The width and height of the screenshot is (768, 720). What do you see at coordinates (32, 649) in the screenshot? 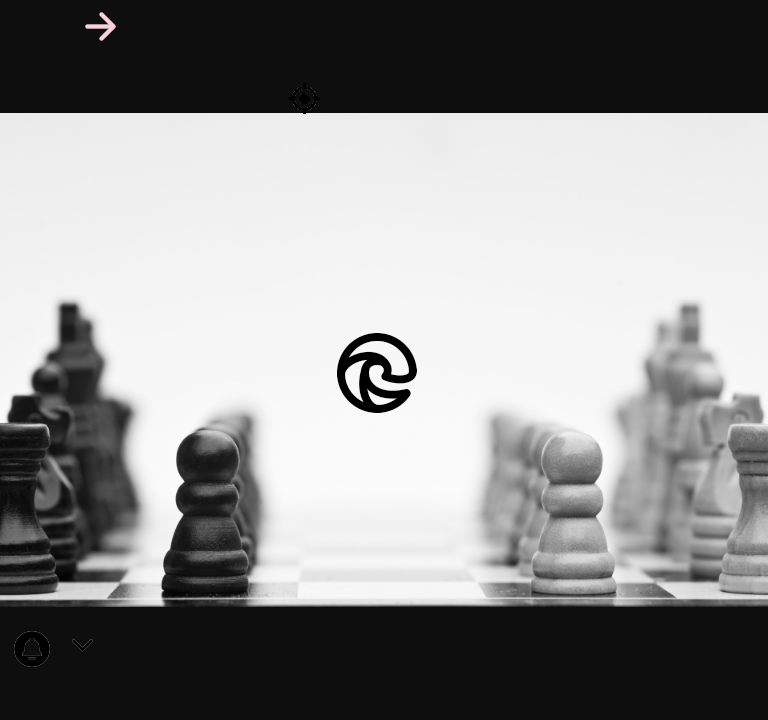
I see `view notifications` at bounding box center [32, 649].